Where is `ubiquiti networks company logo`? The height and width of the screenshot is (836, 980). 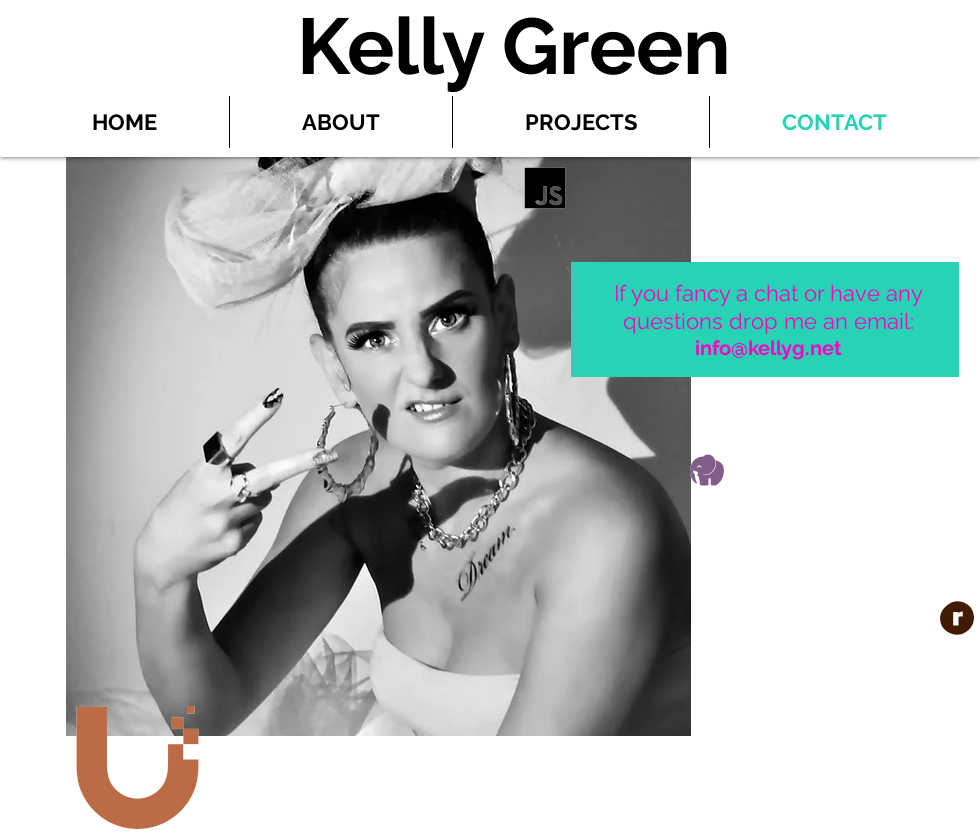 ubiquiti networks company logo is located at coordinates (137, 767).